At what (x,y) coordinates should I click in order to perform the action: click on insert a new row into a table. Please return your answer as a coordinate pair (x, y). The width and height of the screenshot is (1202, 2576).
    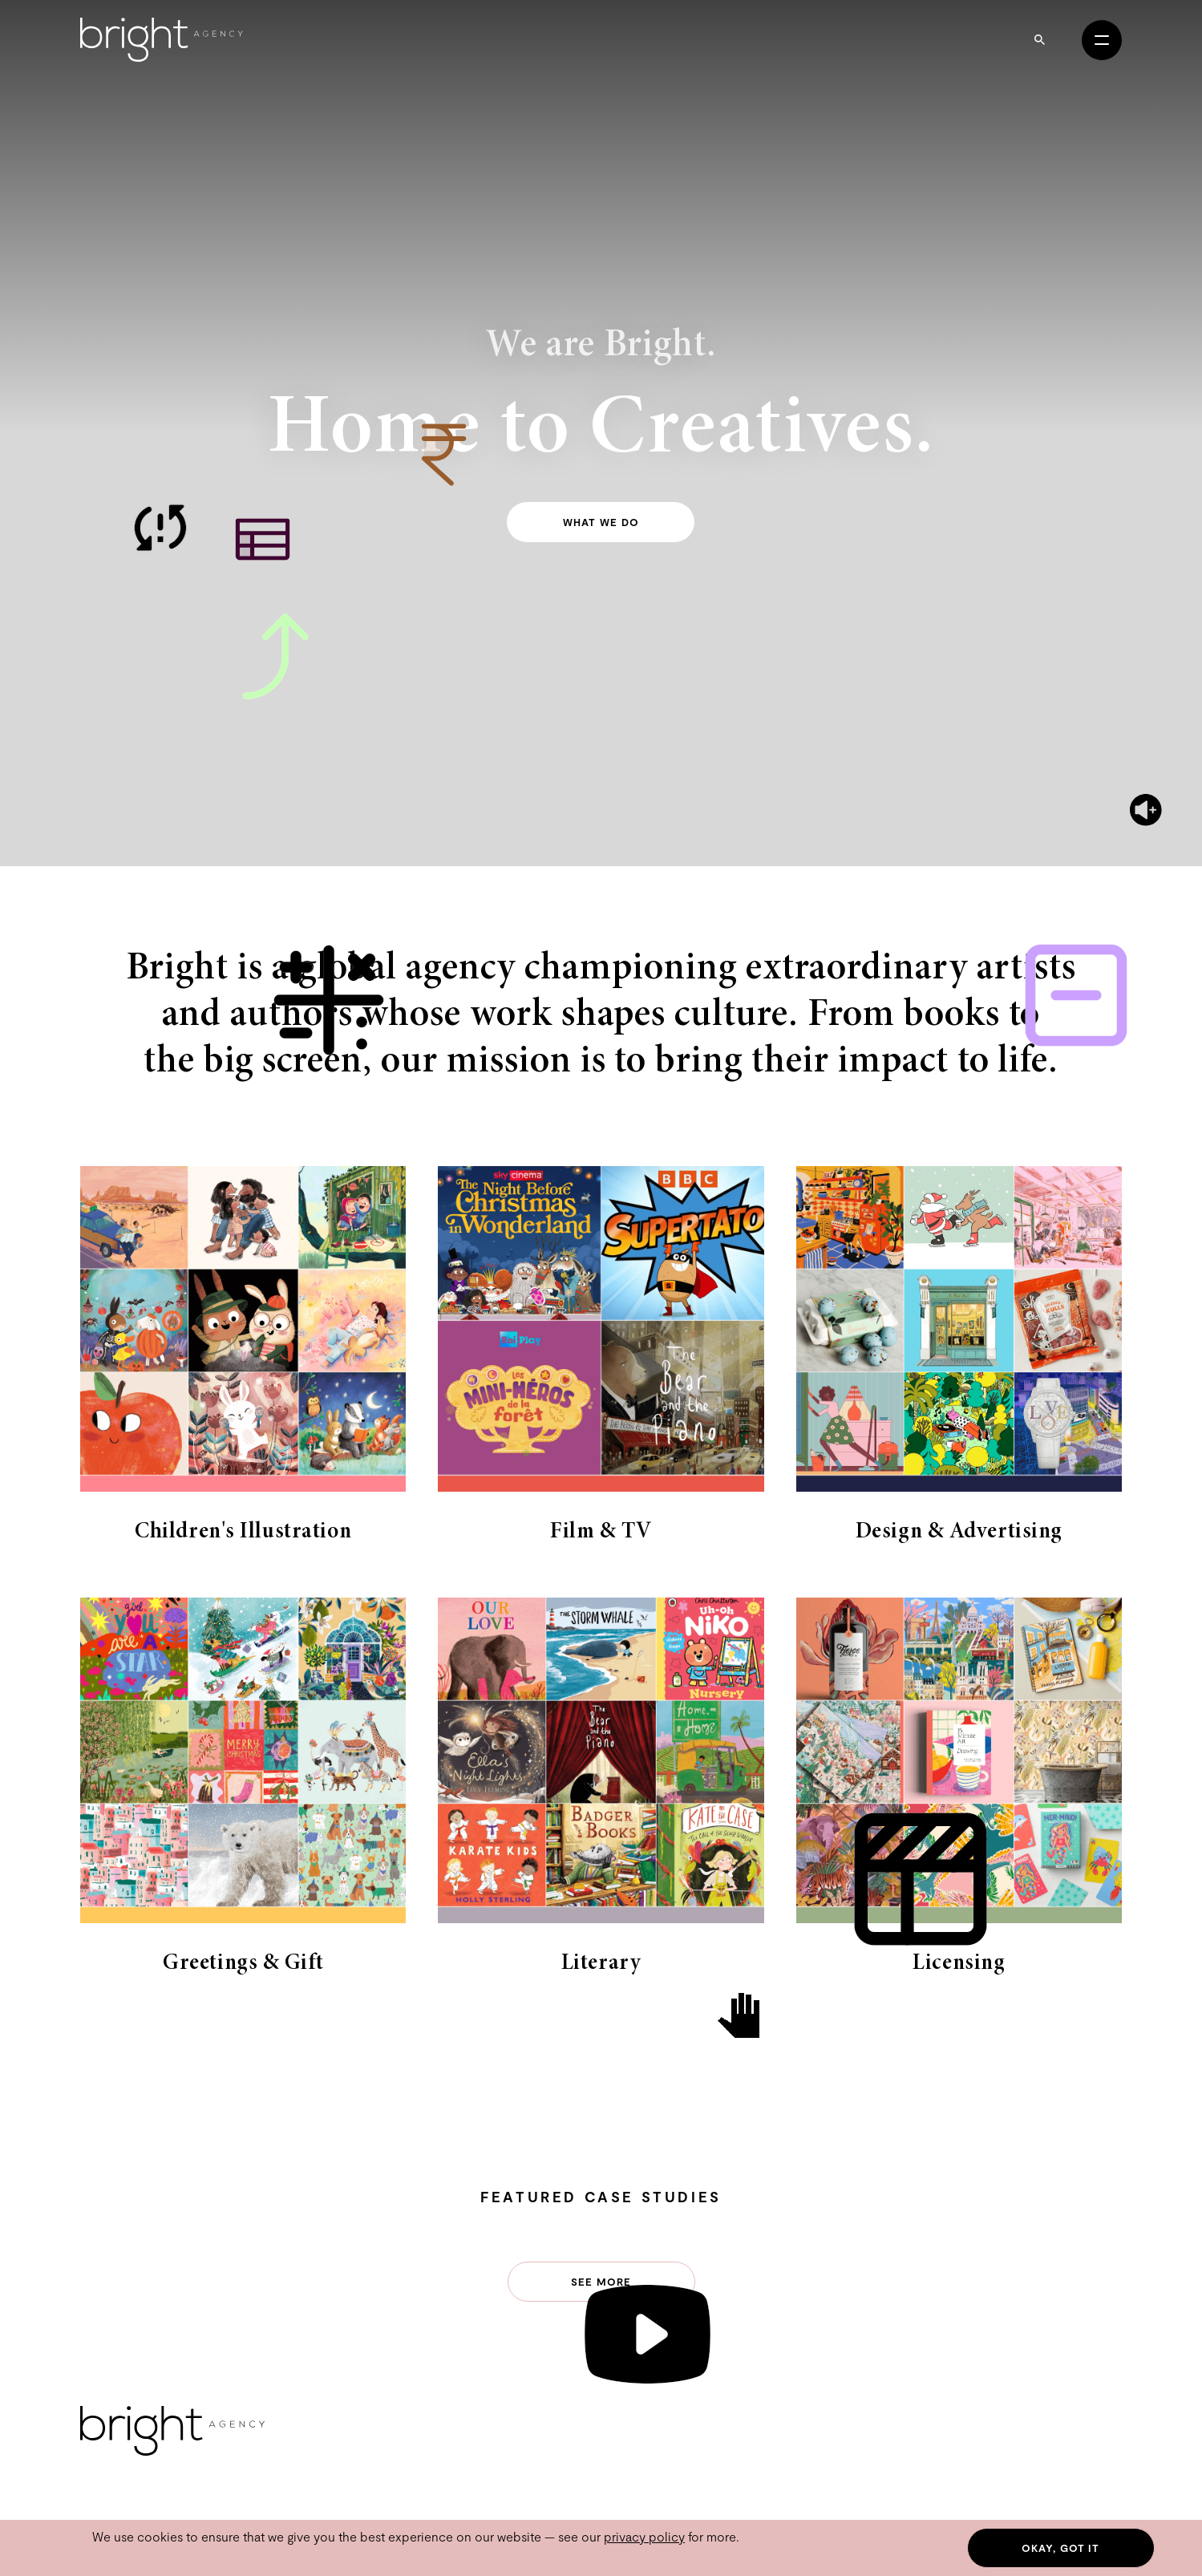
    Looking at the image, I should click on (921, 1879).